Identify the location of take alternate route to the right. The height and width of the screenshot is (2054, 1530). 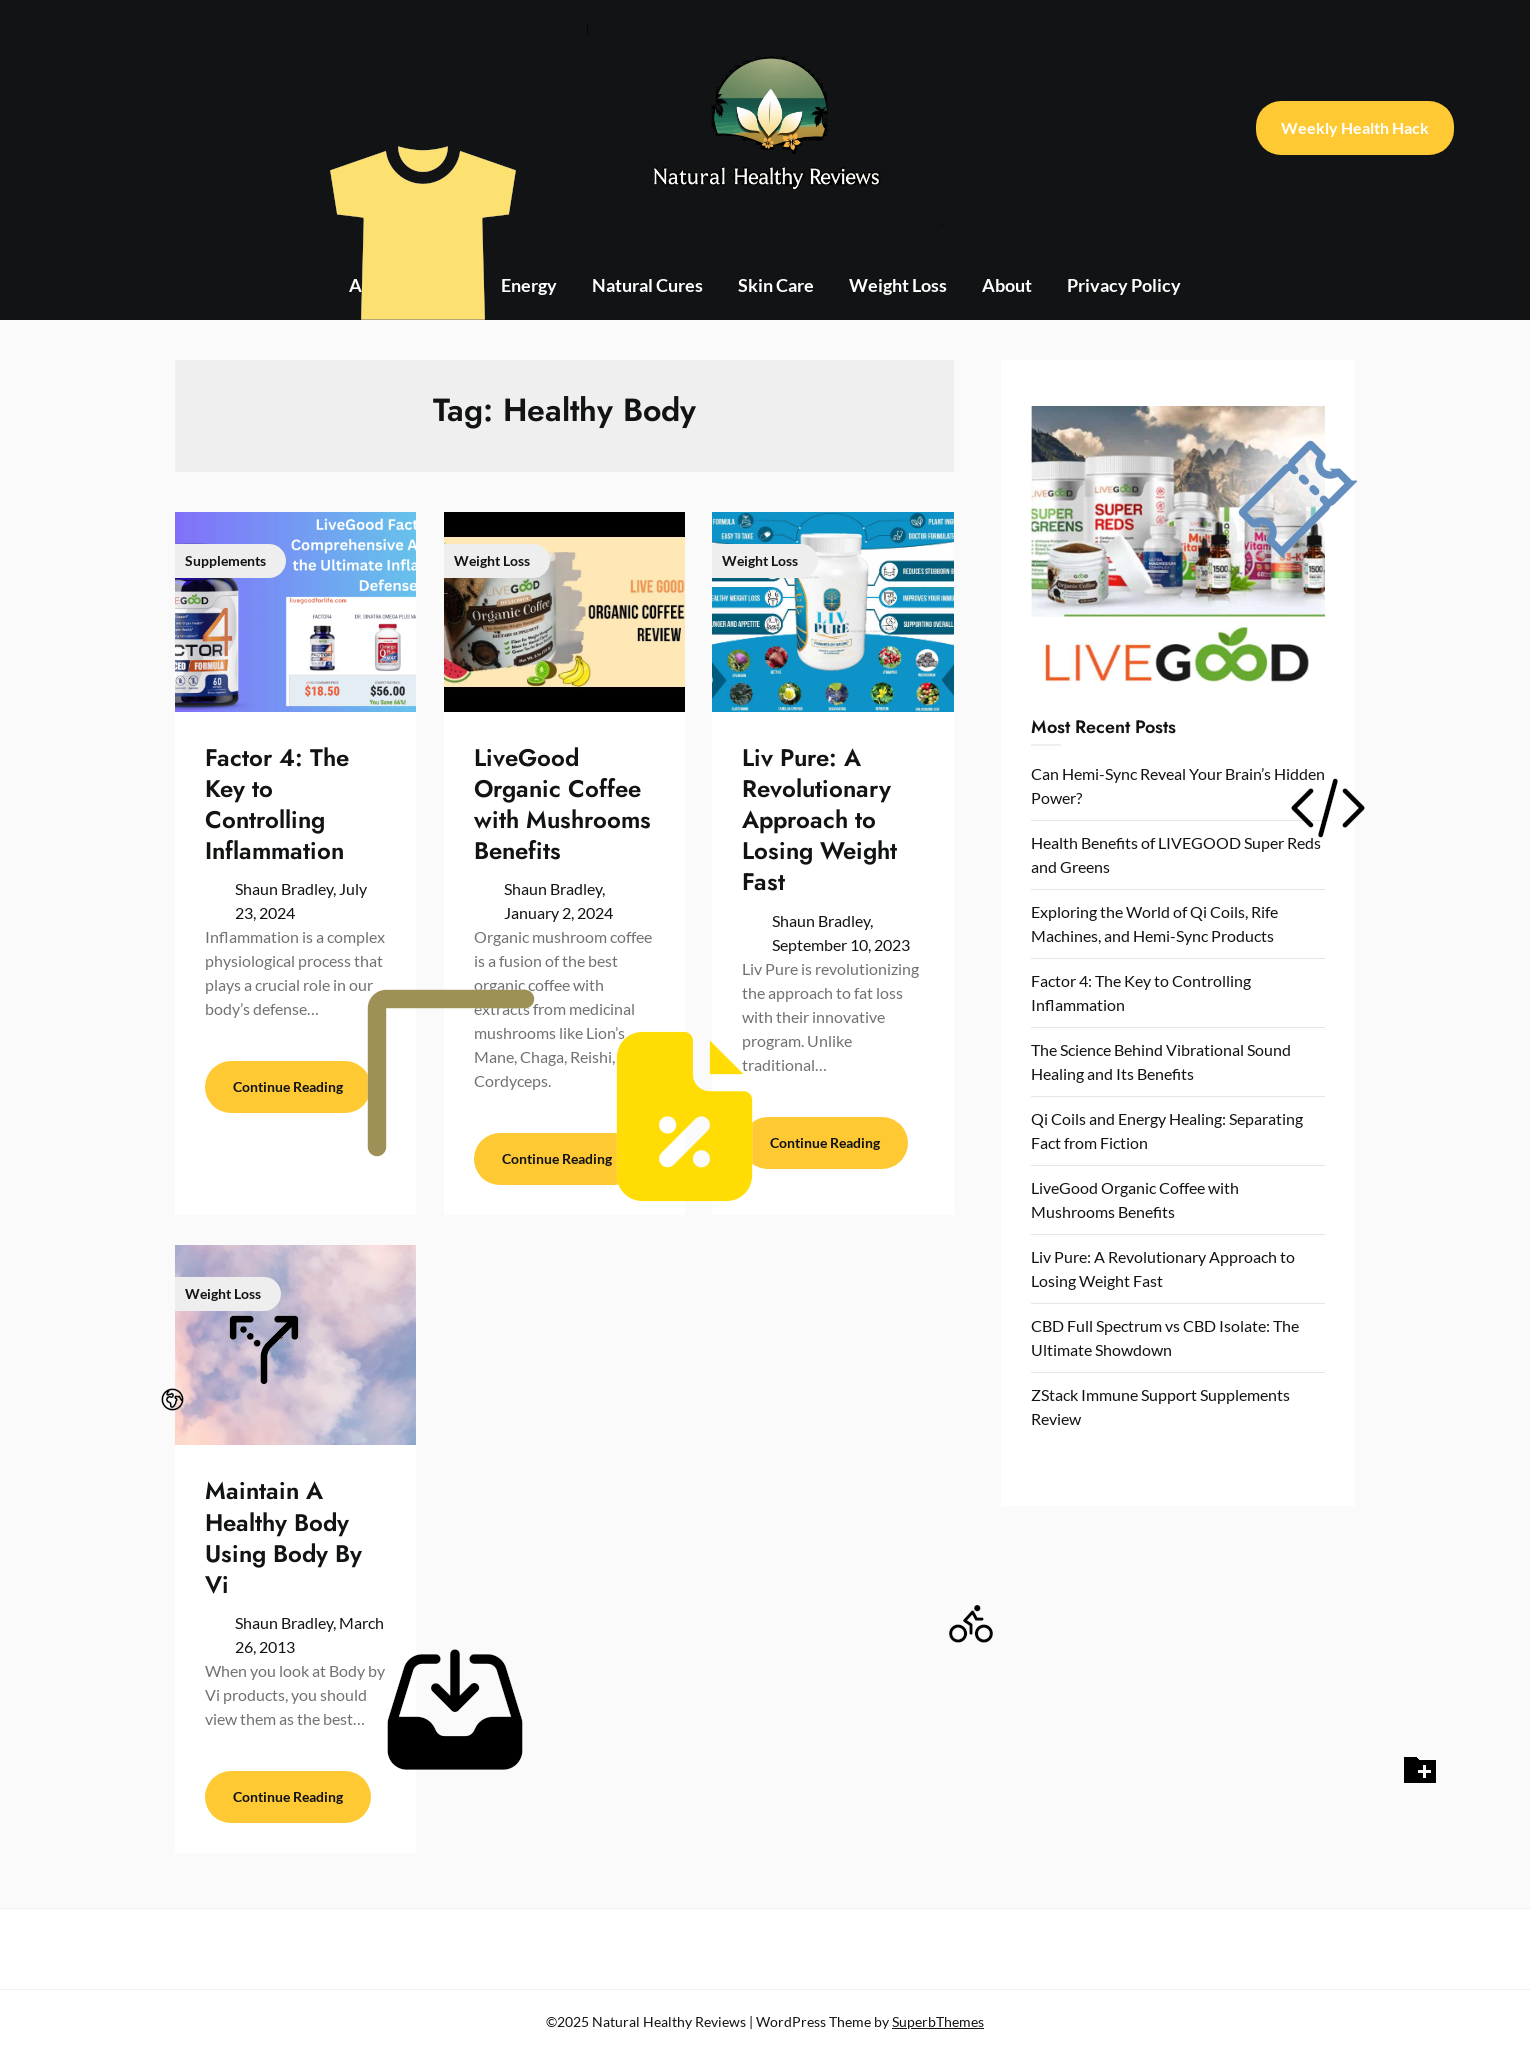
(264, 1350).